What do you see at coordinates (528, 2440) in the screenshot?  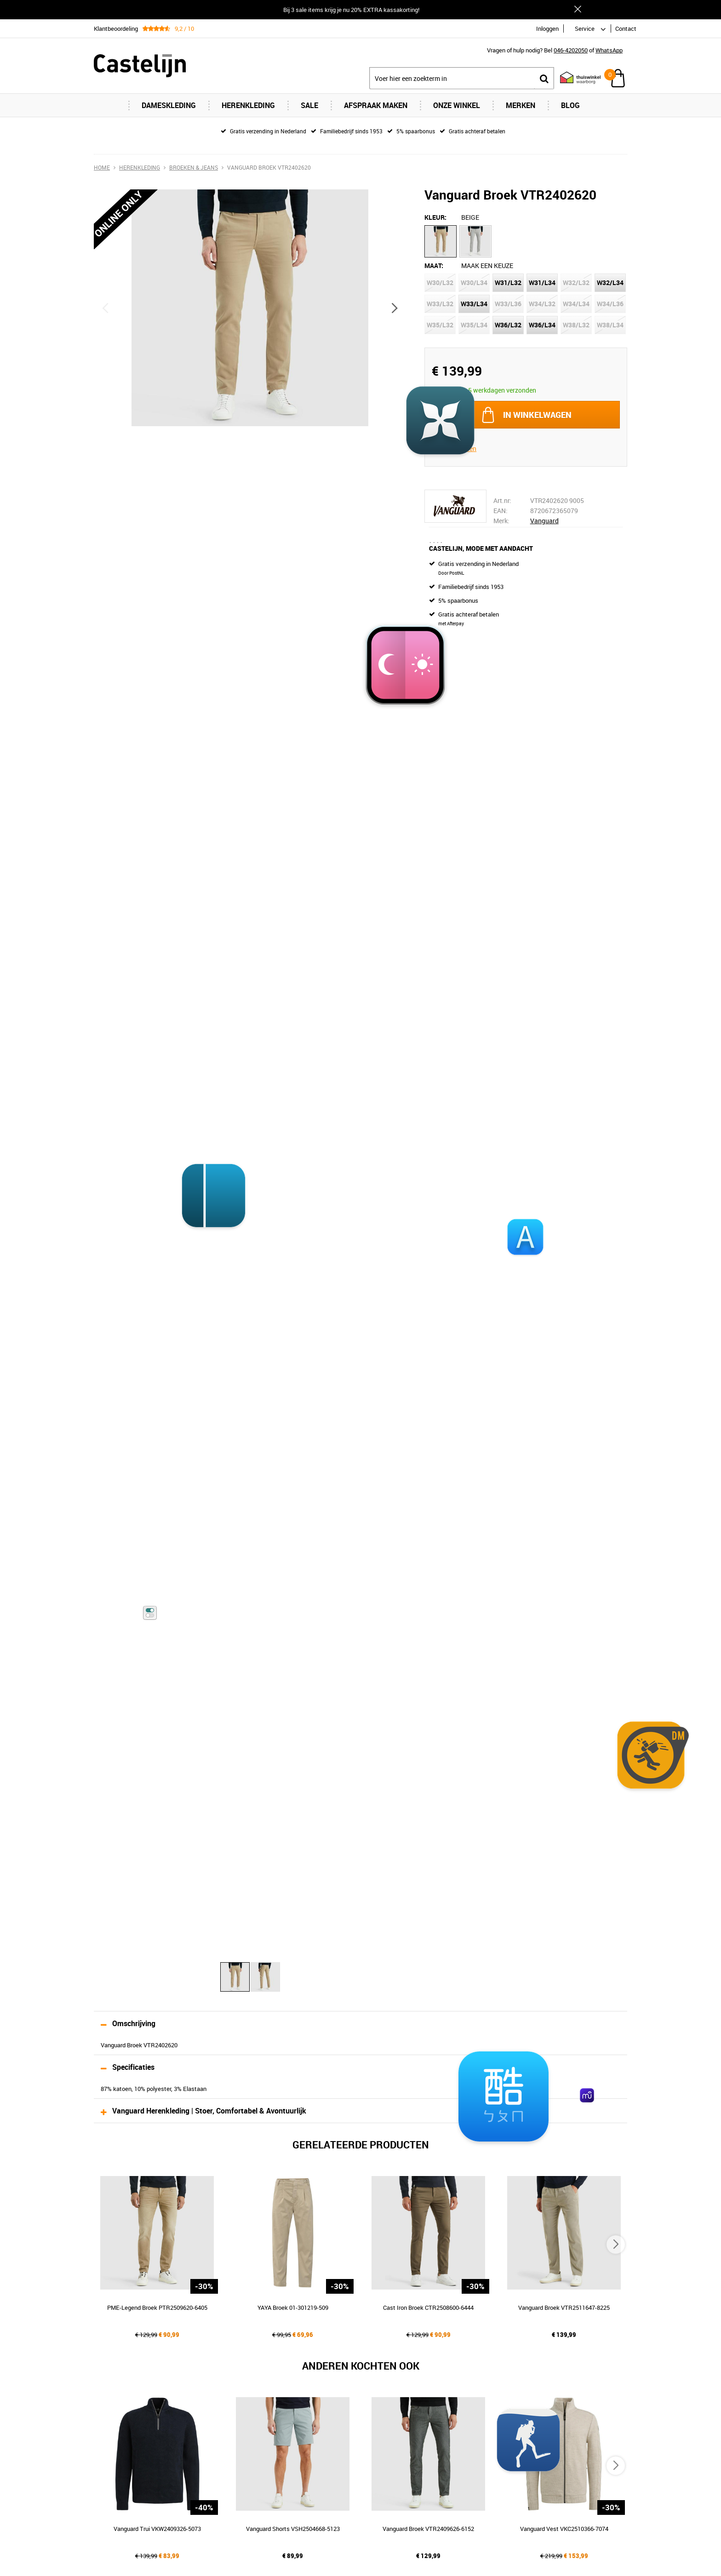 I see `open subsurface dive logging app` at bounding box center [528, 2440].